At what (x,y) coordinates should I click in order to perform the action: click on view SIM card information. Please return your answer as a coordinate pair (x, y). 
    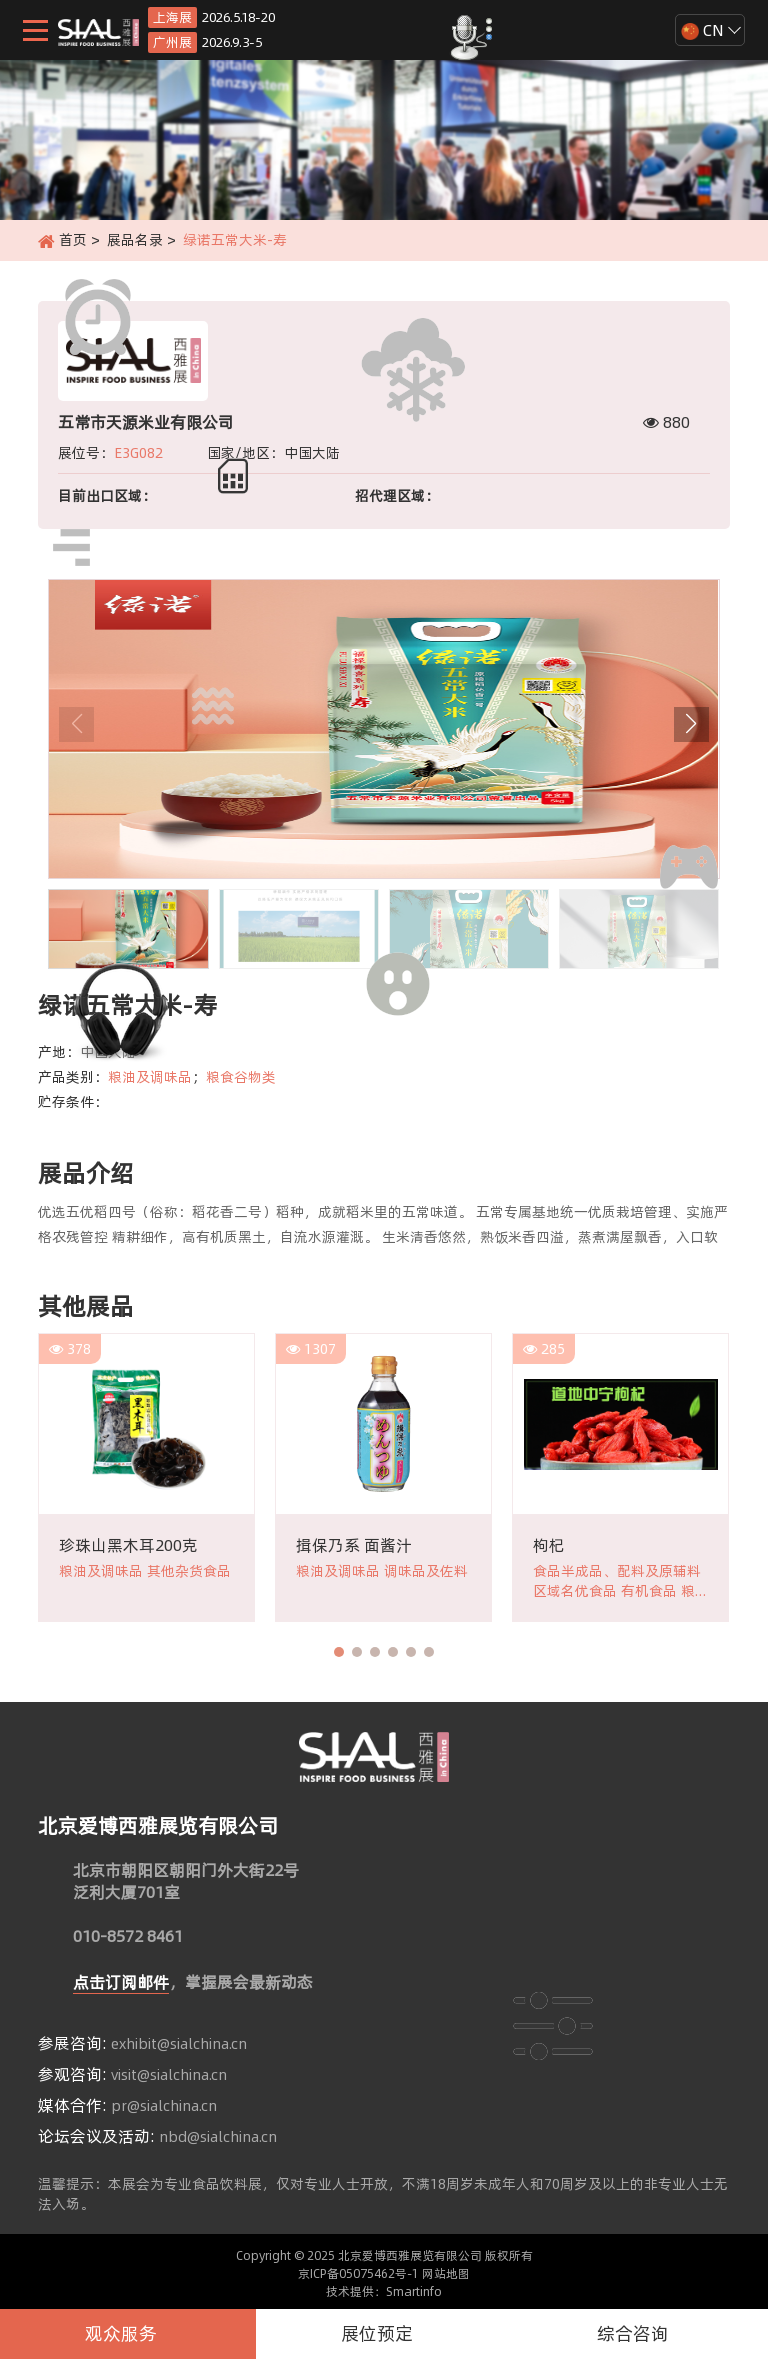
    Looking at the image, I should click on (233, 476).